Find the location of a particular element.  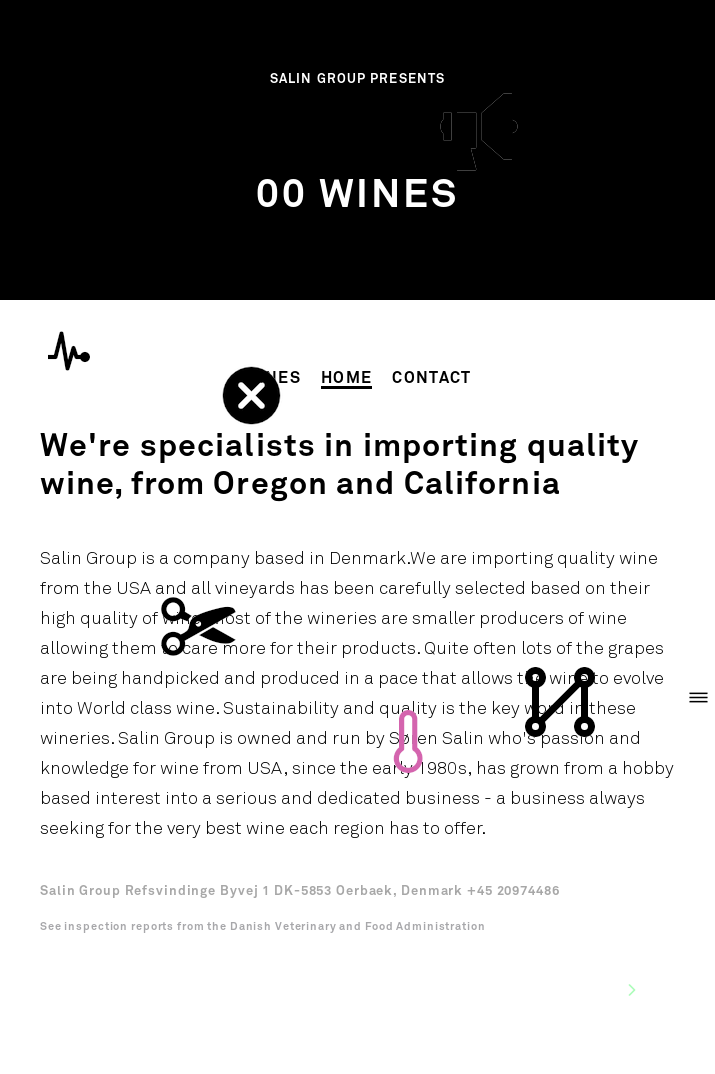

view activity or health metrics is located at coordinates (69, 351).